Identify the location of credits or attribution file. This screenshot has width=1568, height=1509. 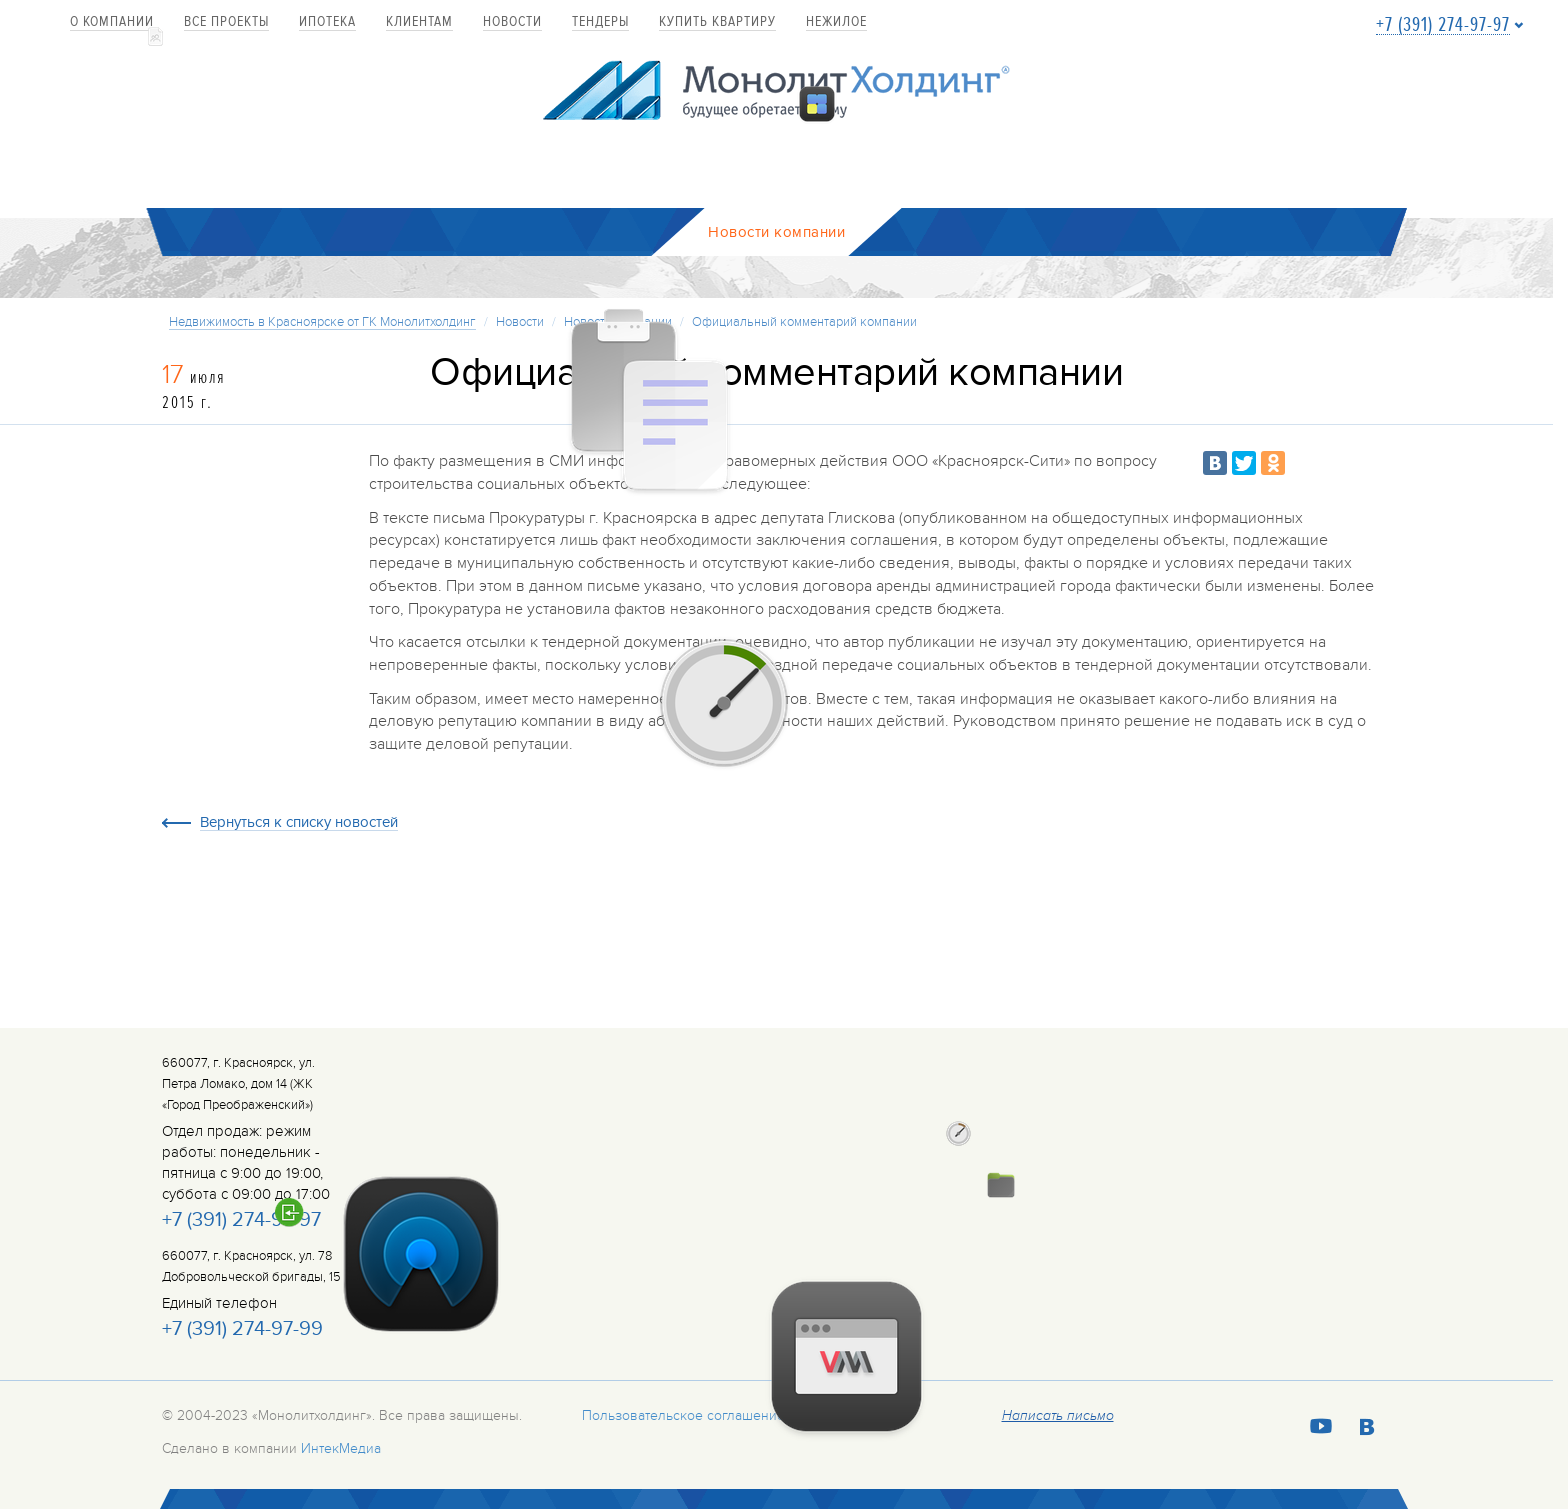
(155, 36).